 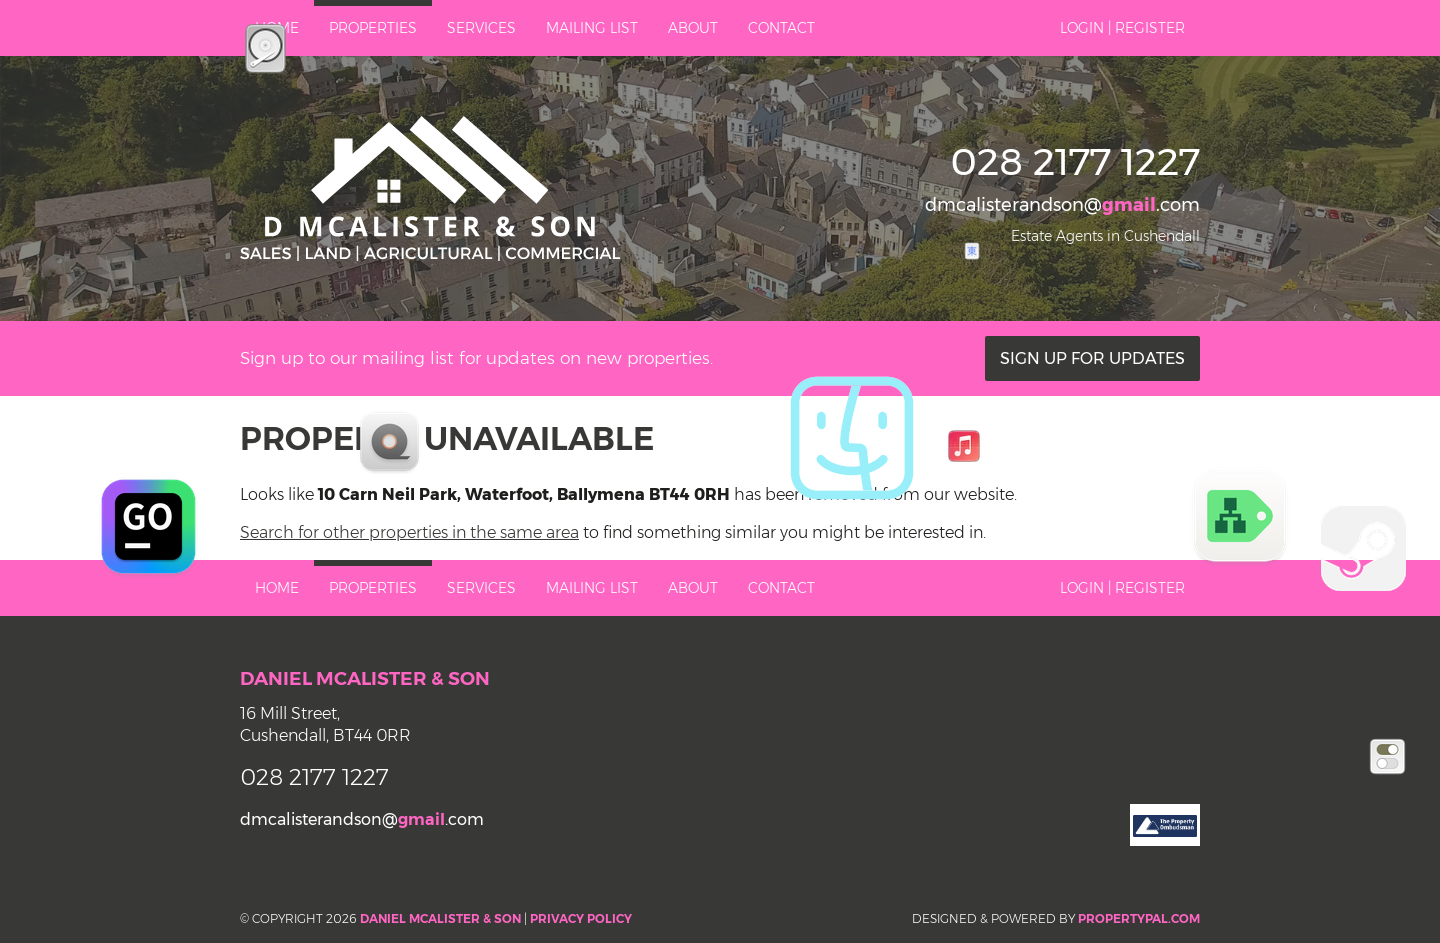 What do you see at coordinates (148, 526) in the screenshot?
I see `open GoLand IDE application` at bounding box center [148, 526].